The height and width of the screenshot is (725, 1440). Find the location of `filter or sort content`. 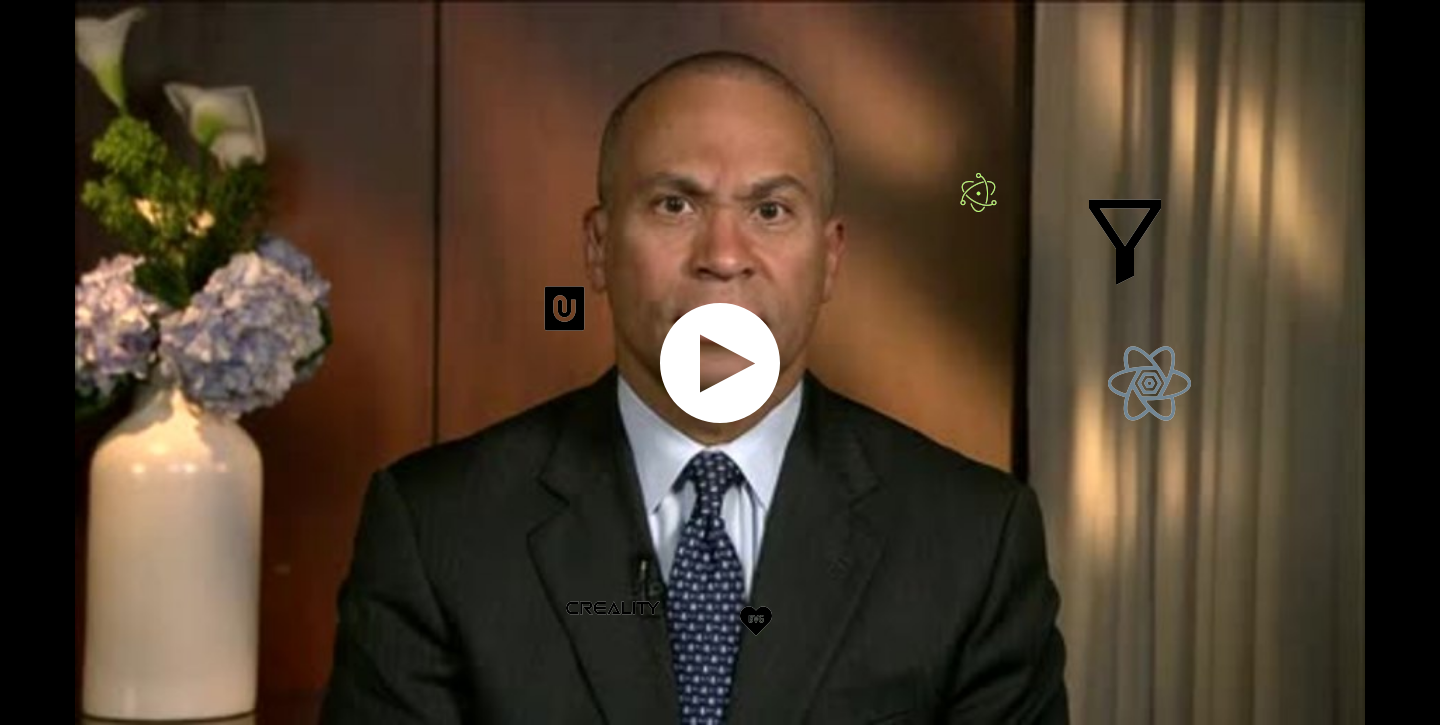

filter or sort content is located at coordinates (1125, 240).